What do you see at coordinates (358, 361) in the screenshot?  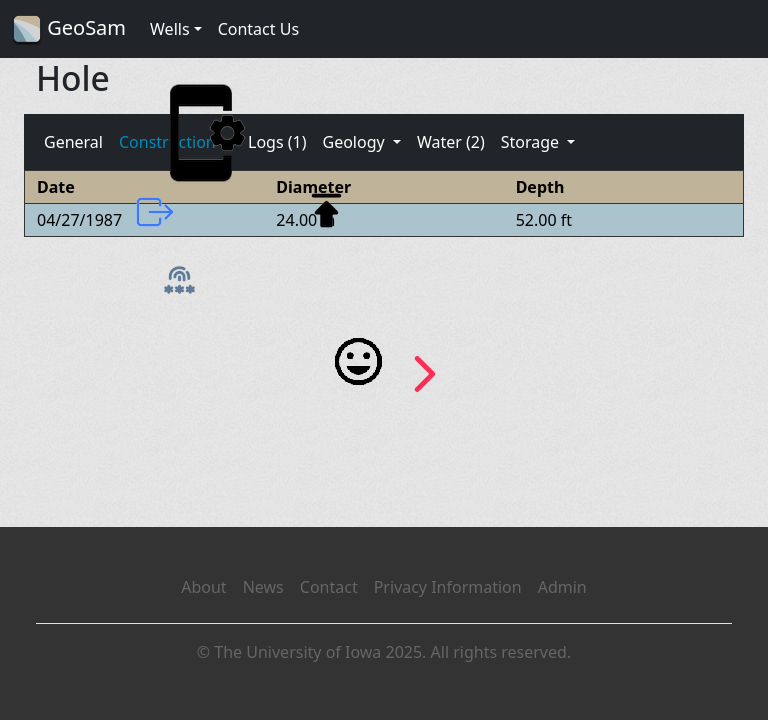 I see `set your mood or status` at bounding box center [358, 361].